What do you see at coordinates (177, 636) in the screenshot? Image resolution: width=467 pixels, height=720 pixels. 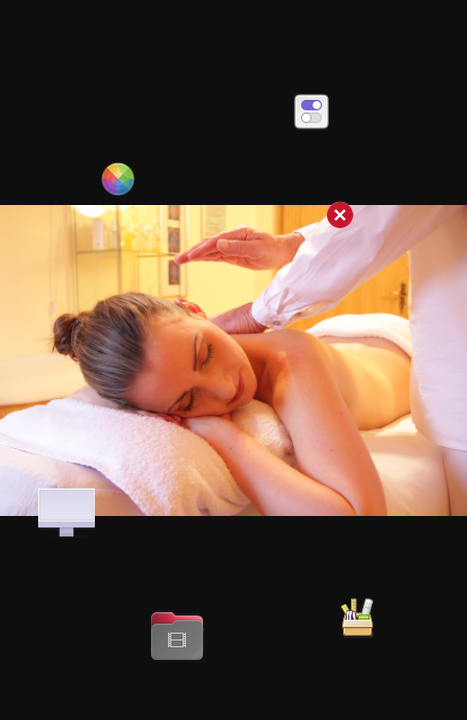 I see `open your videos folder` at bounding box center [177, 636].